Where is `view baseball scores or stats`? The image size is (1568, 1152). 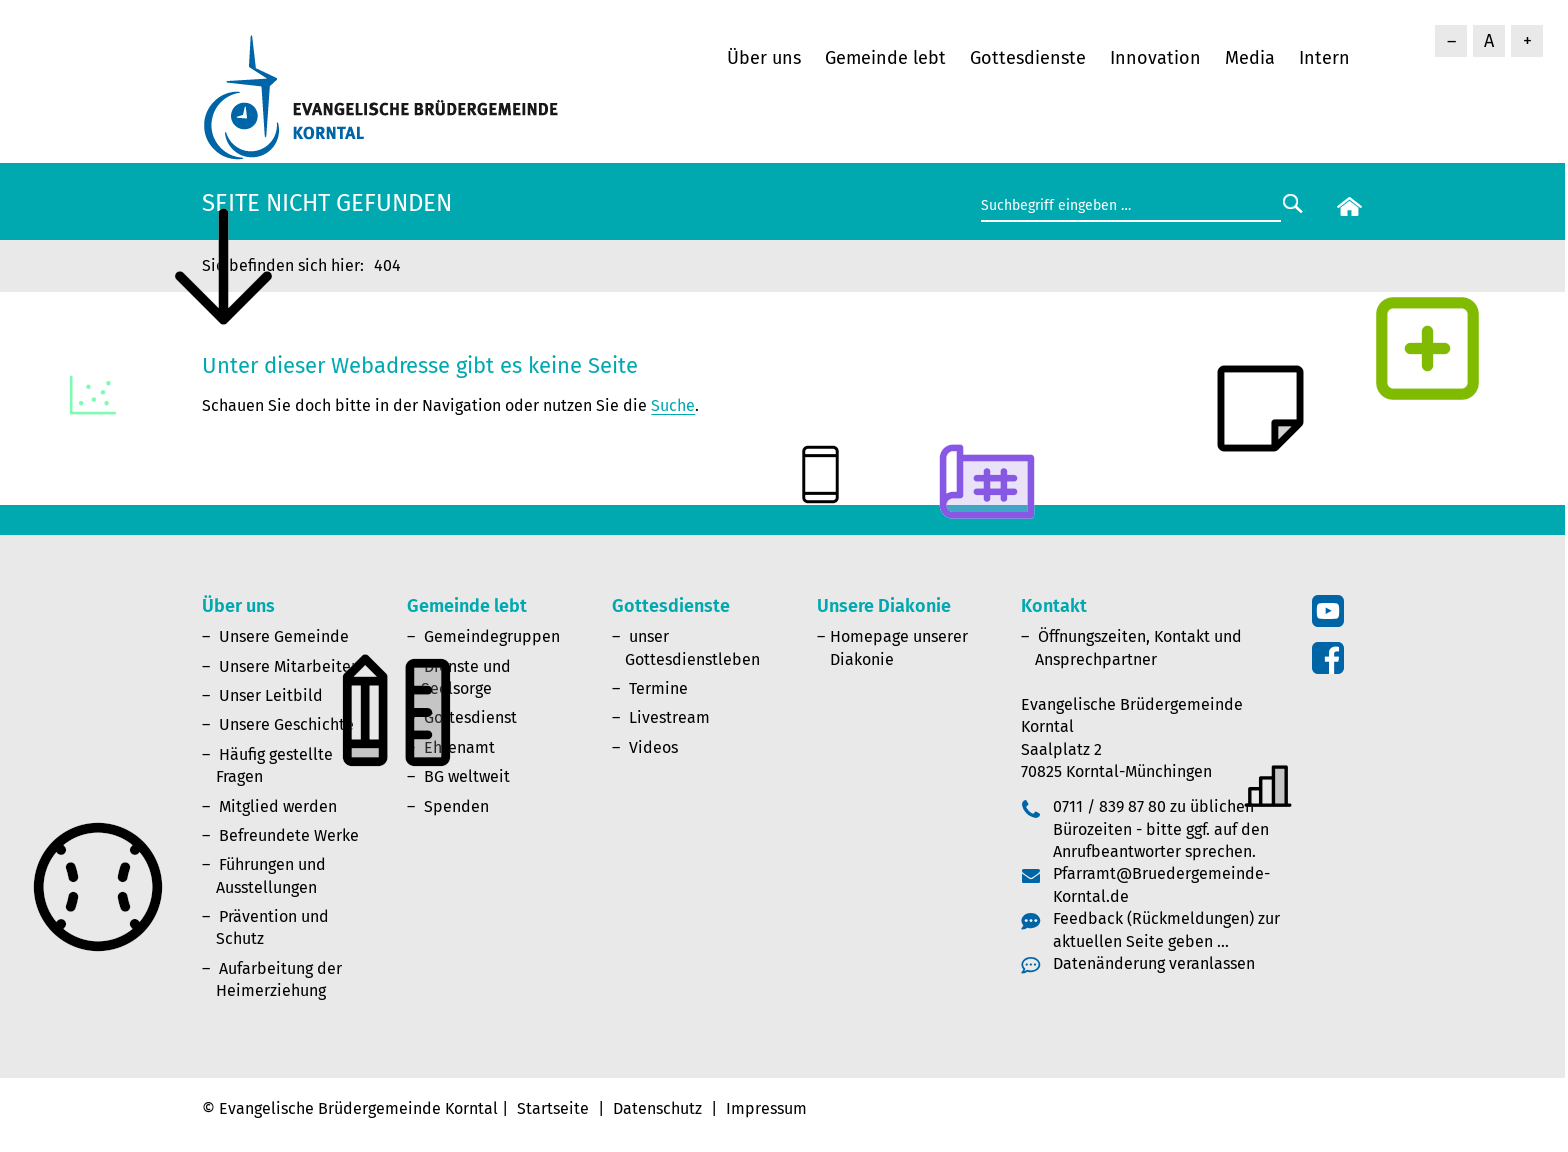
view baseball scores or stats is located at coordinates (98, 887).